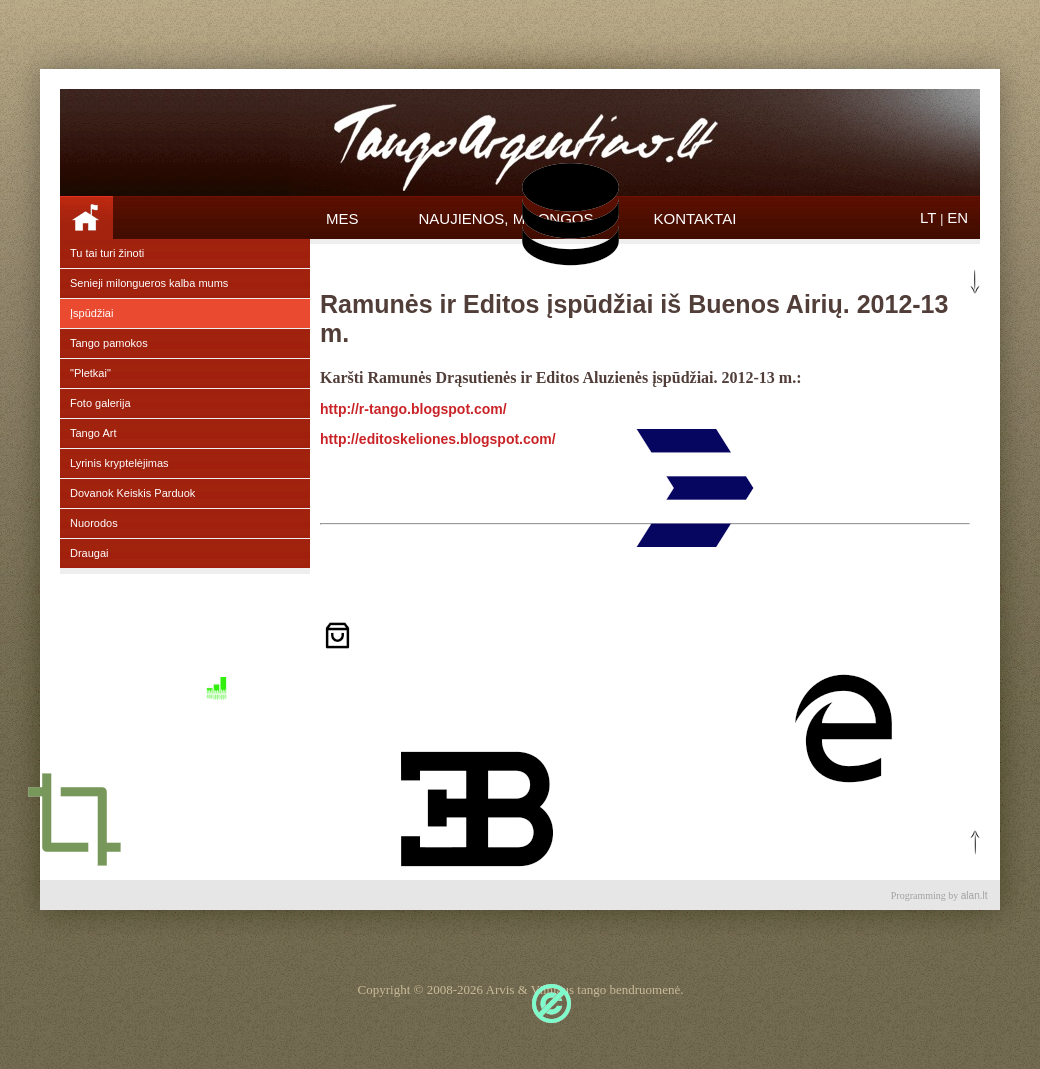 The width and height of the screenshot is (1040, 1069). Describe the element at coordinates (477, 809) in the screenshot. I see `bugatti brand logo` at that location.